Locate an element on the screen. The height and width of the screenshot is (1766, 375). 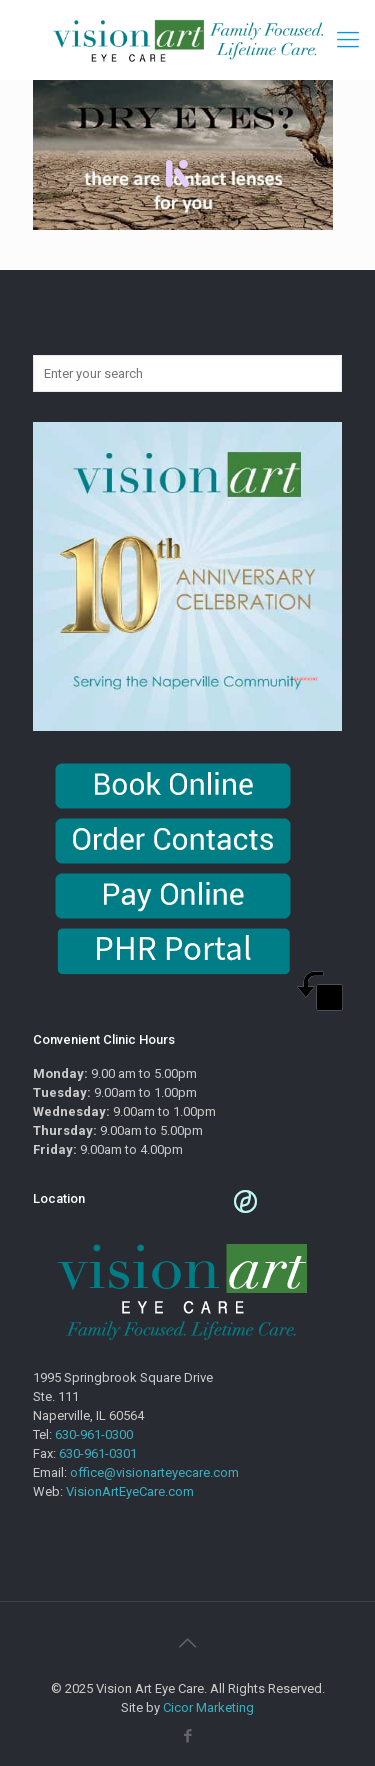
rotate object counterclockwise is located at coordinates (321, 991).